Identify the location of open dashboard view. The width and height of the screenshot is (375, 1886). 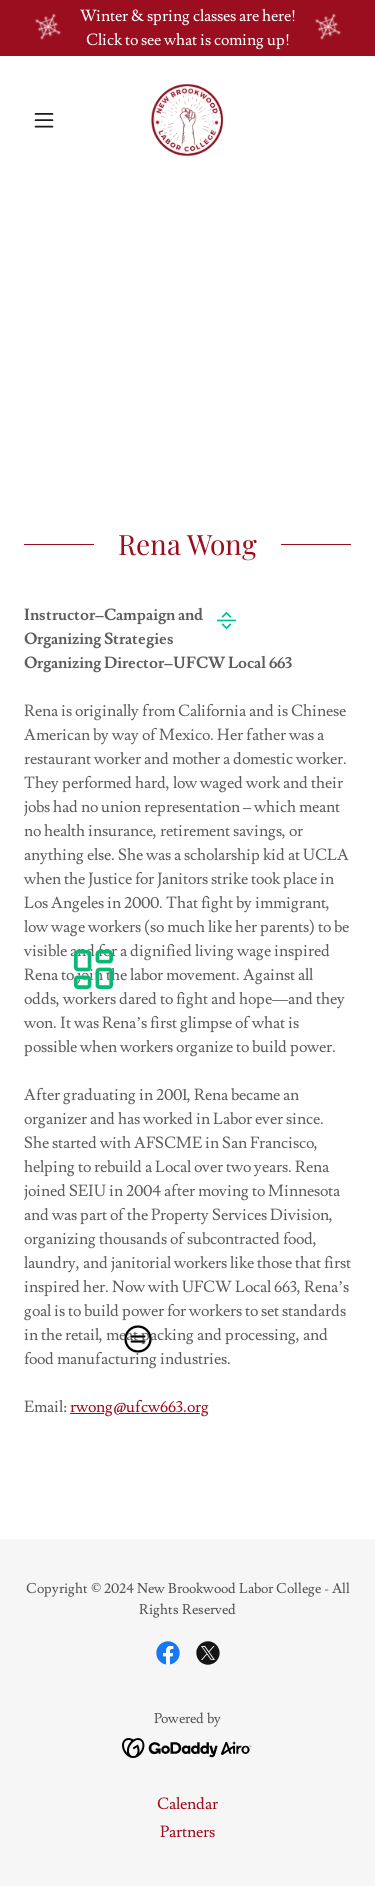
(93, 969).